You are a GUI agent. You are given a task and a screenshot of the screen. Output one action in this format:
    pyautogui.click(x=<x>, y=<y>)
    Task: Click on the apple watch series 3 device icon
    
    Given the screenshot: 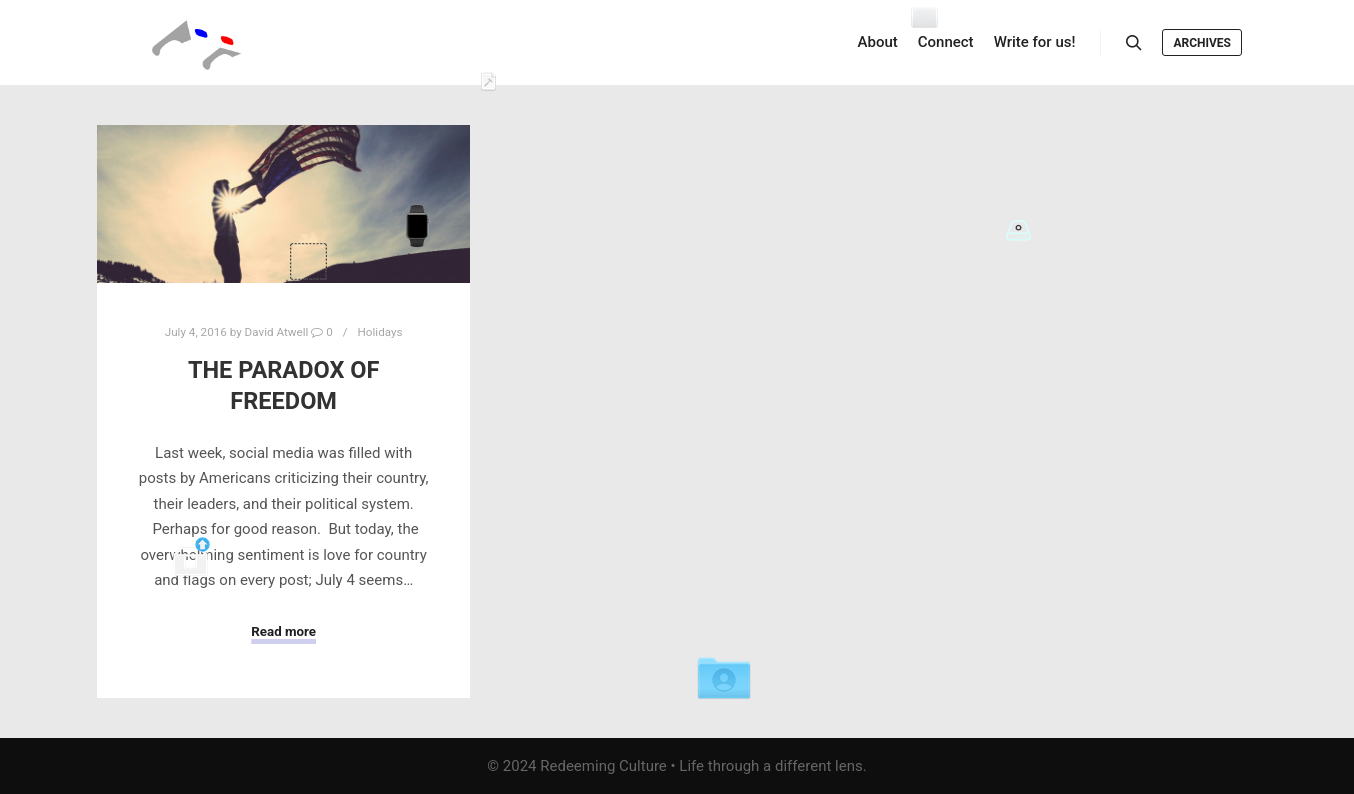 What is the action you would take?
    pyautogui.click(x=417, y=226)
    